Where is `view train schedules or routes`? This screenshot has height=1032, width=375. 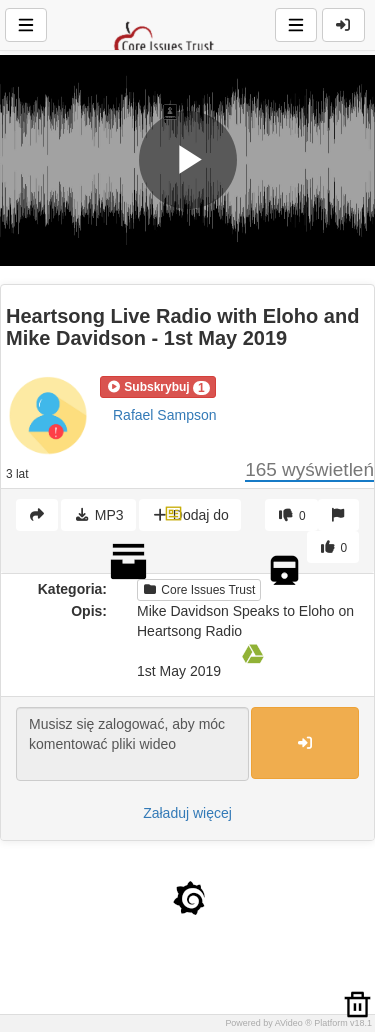
view train schedules or routes is located at coordinates (284, 569).